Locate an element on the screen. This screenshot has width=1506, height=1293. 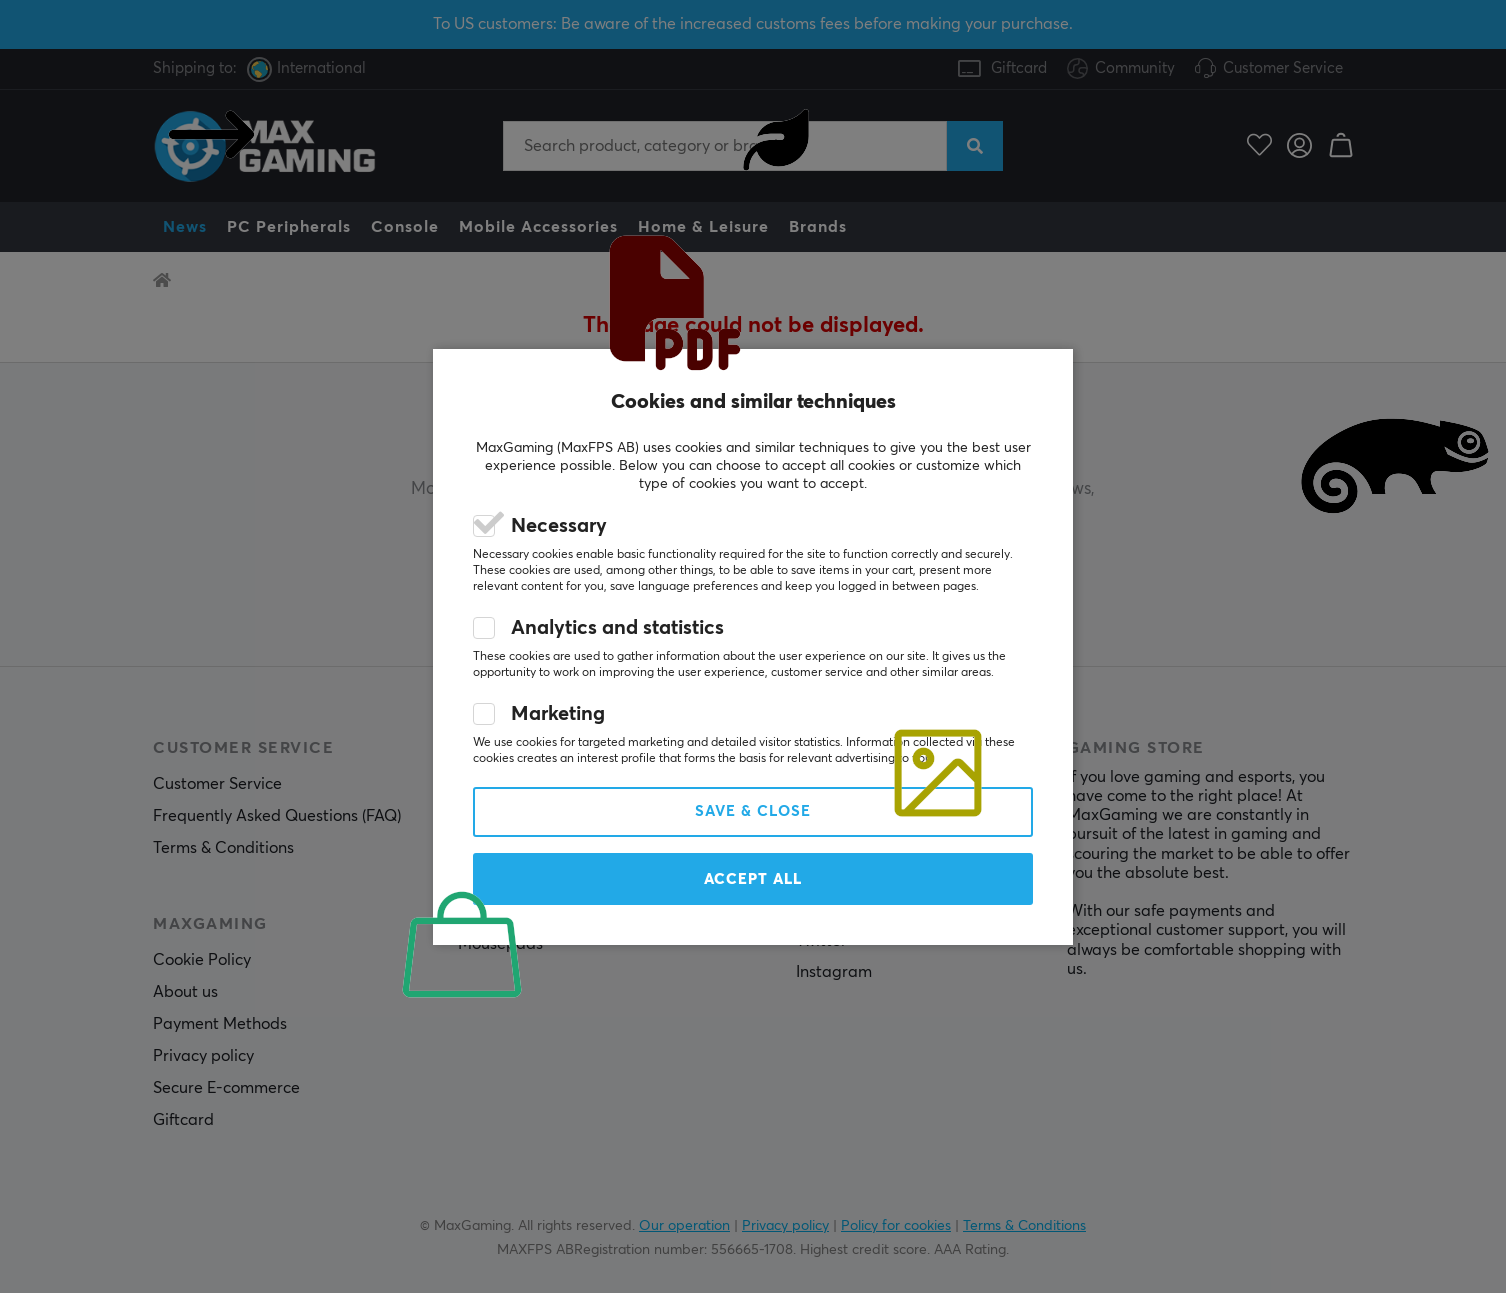
indicates eco-friendly or sustainable option is located at coordinates (776, 142).